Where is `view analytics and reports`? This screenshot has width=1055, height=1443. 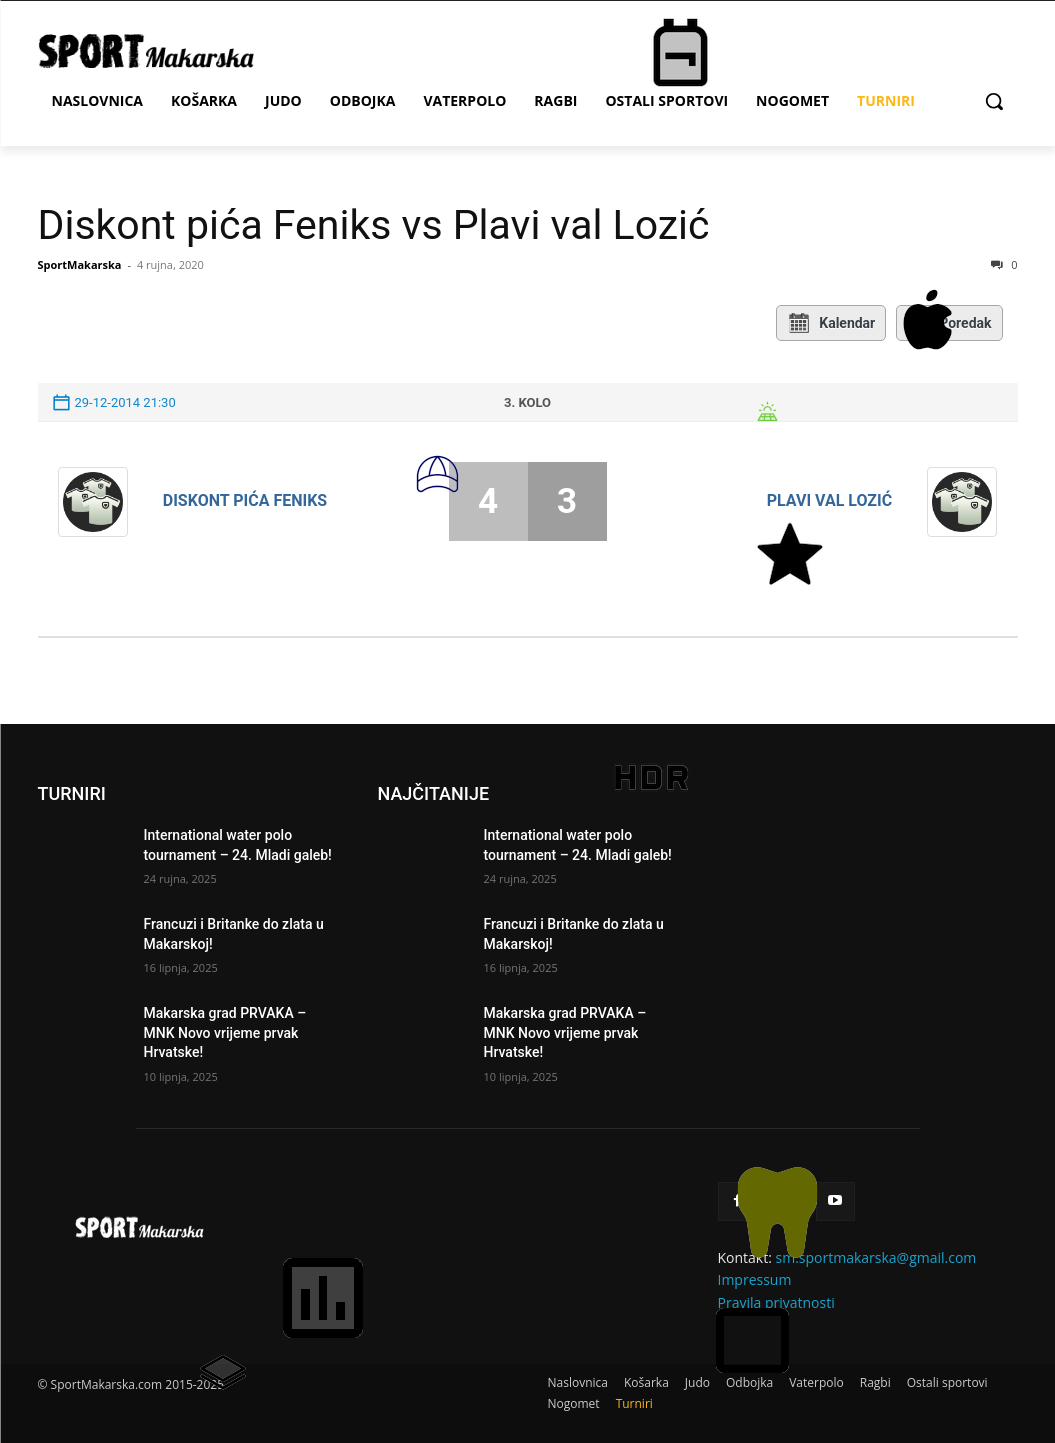
view analytics and reports is located at coordinates (323, 1298).